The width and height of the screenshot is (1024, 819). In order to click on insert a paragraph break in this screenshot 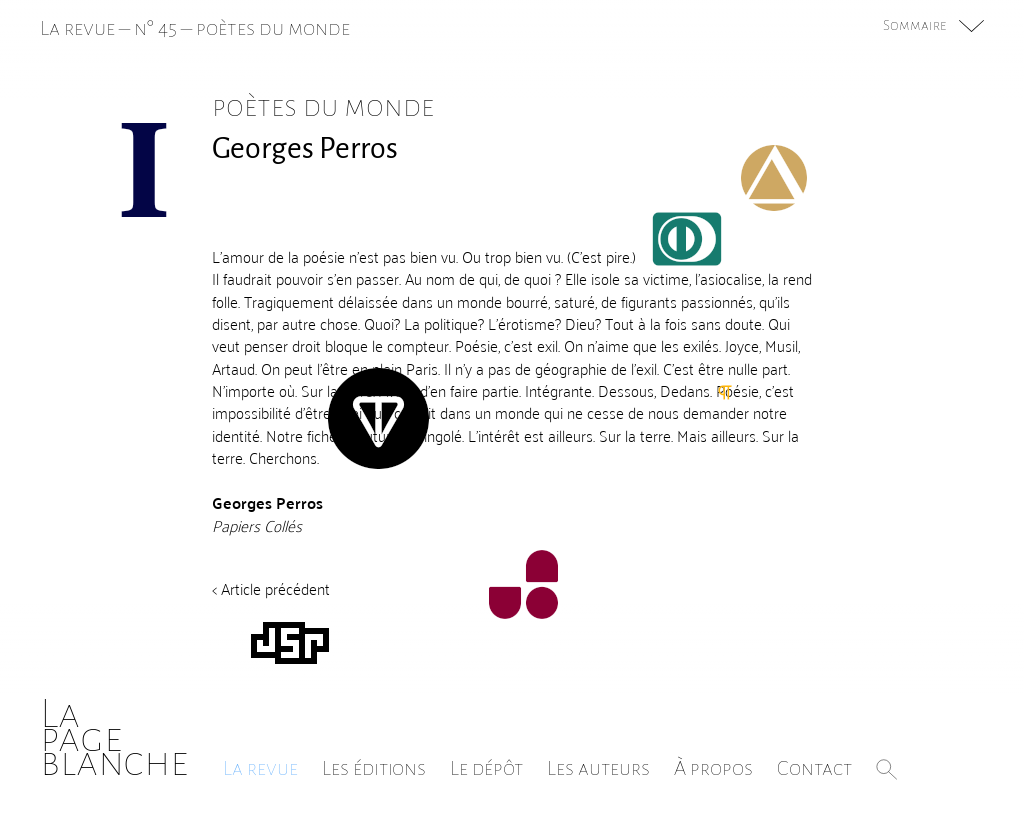, I will do `click(725, 392)`.